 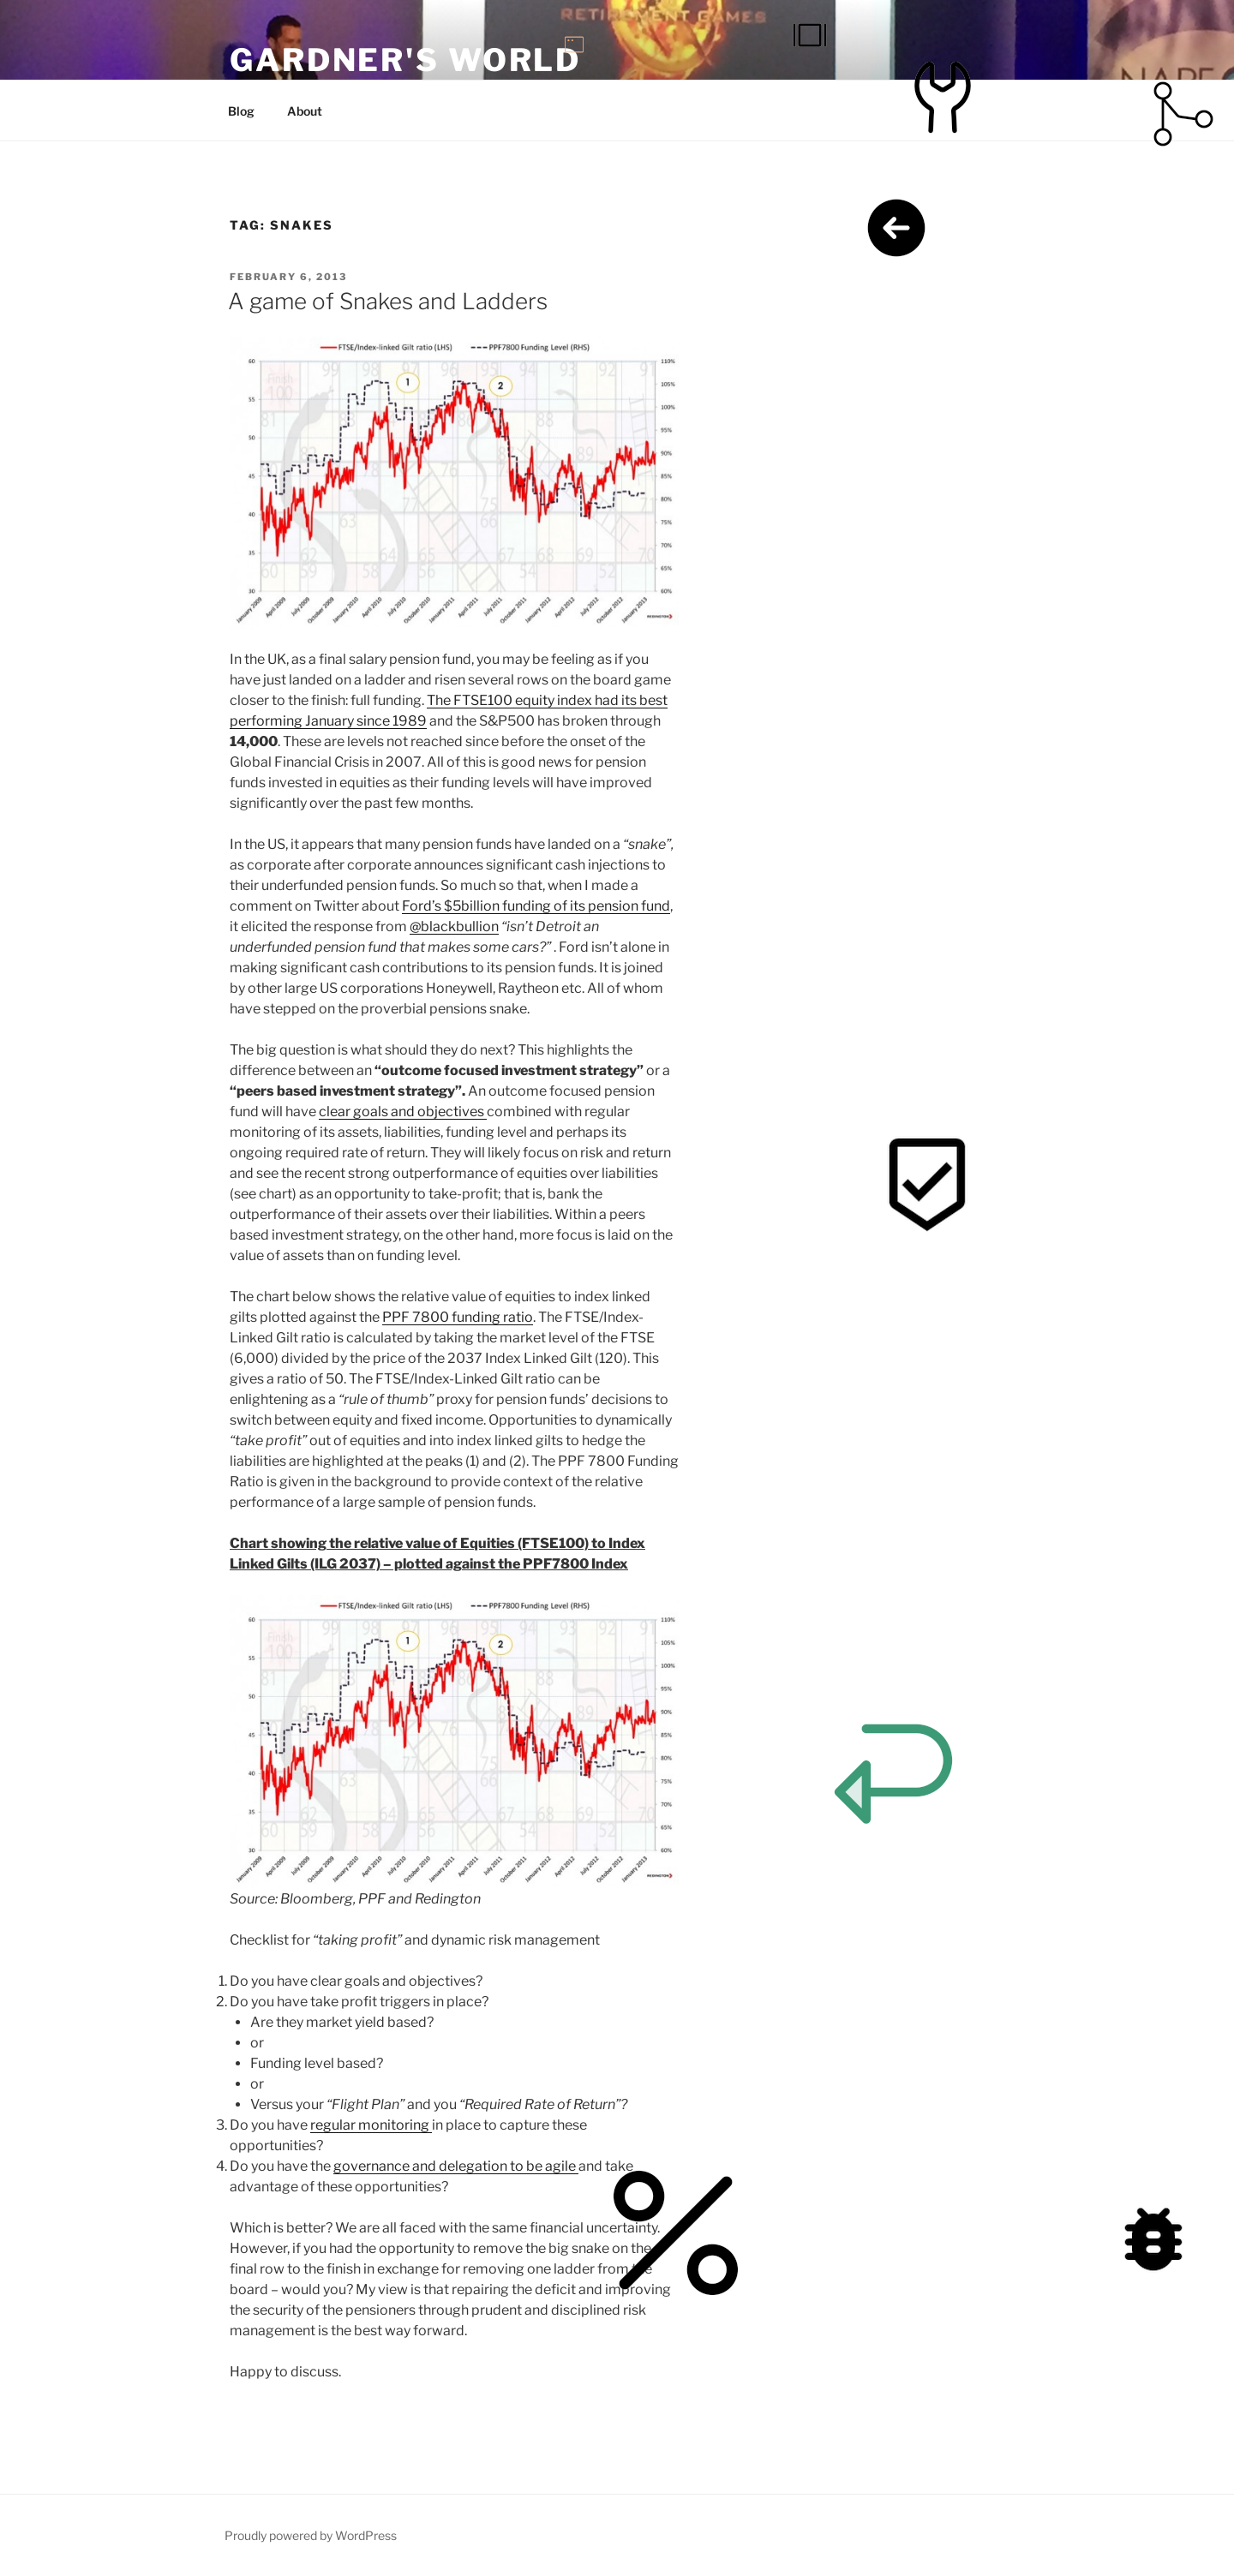 I want to click on open application window, so click(x=574, y=45).